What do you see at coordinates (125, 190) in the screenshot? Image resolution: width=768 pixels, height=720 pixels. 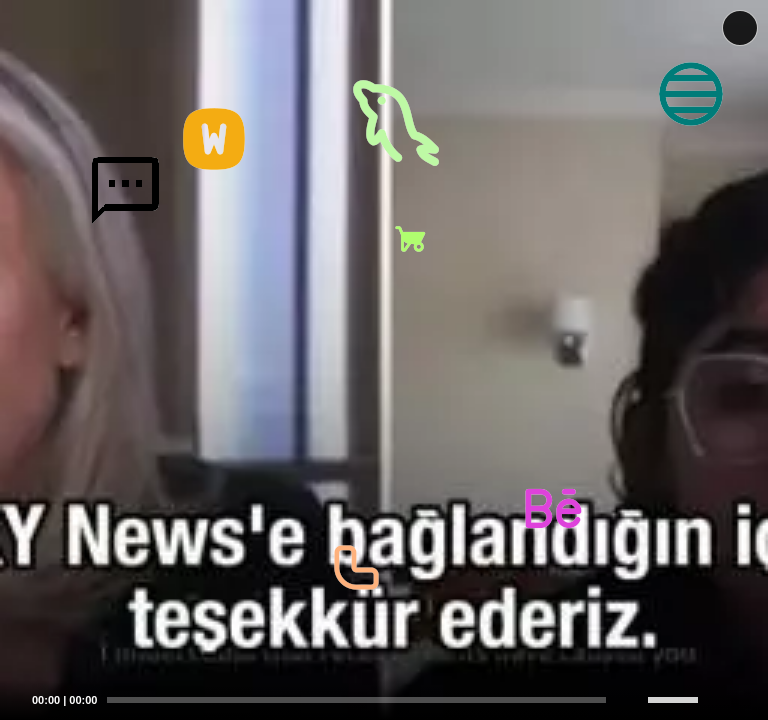 I see `open text messaging app` at bounding box center [125, 190].